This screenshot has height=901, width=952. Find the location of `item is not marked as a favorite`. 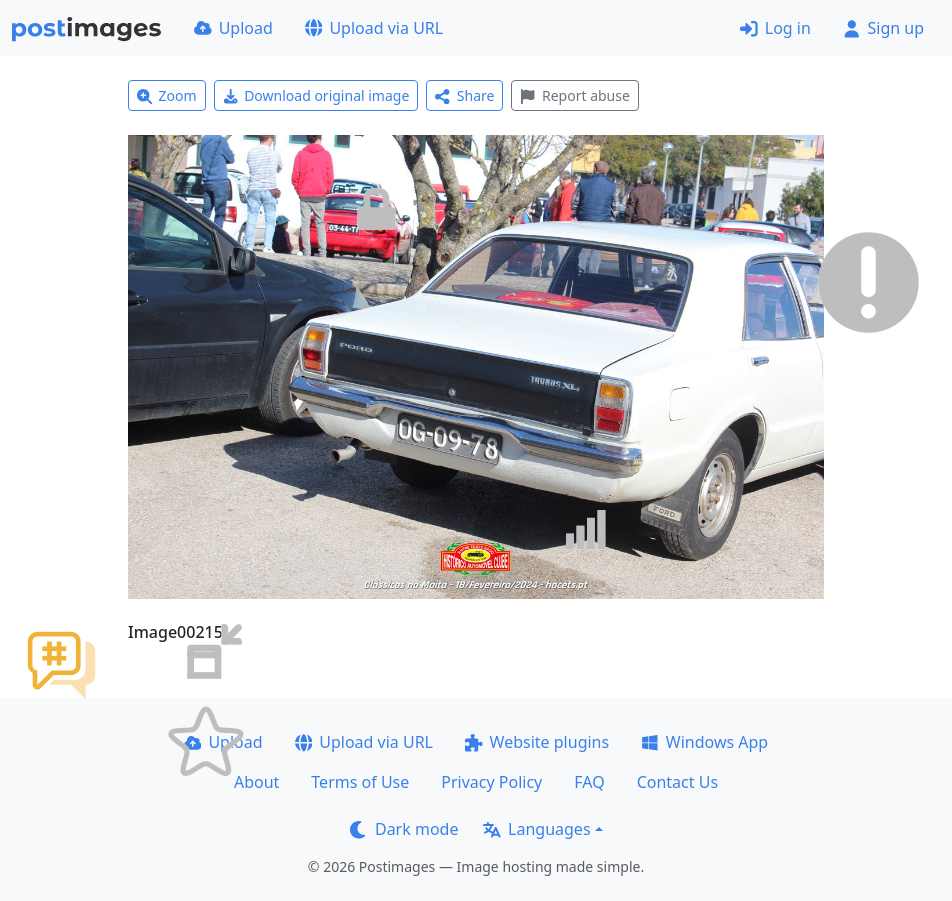

item is not marked as a favorite is located at coordinates (206, 744).